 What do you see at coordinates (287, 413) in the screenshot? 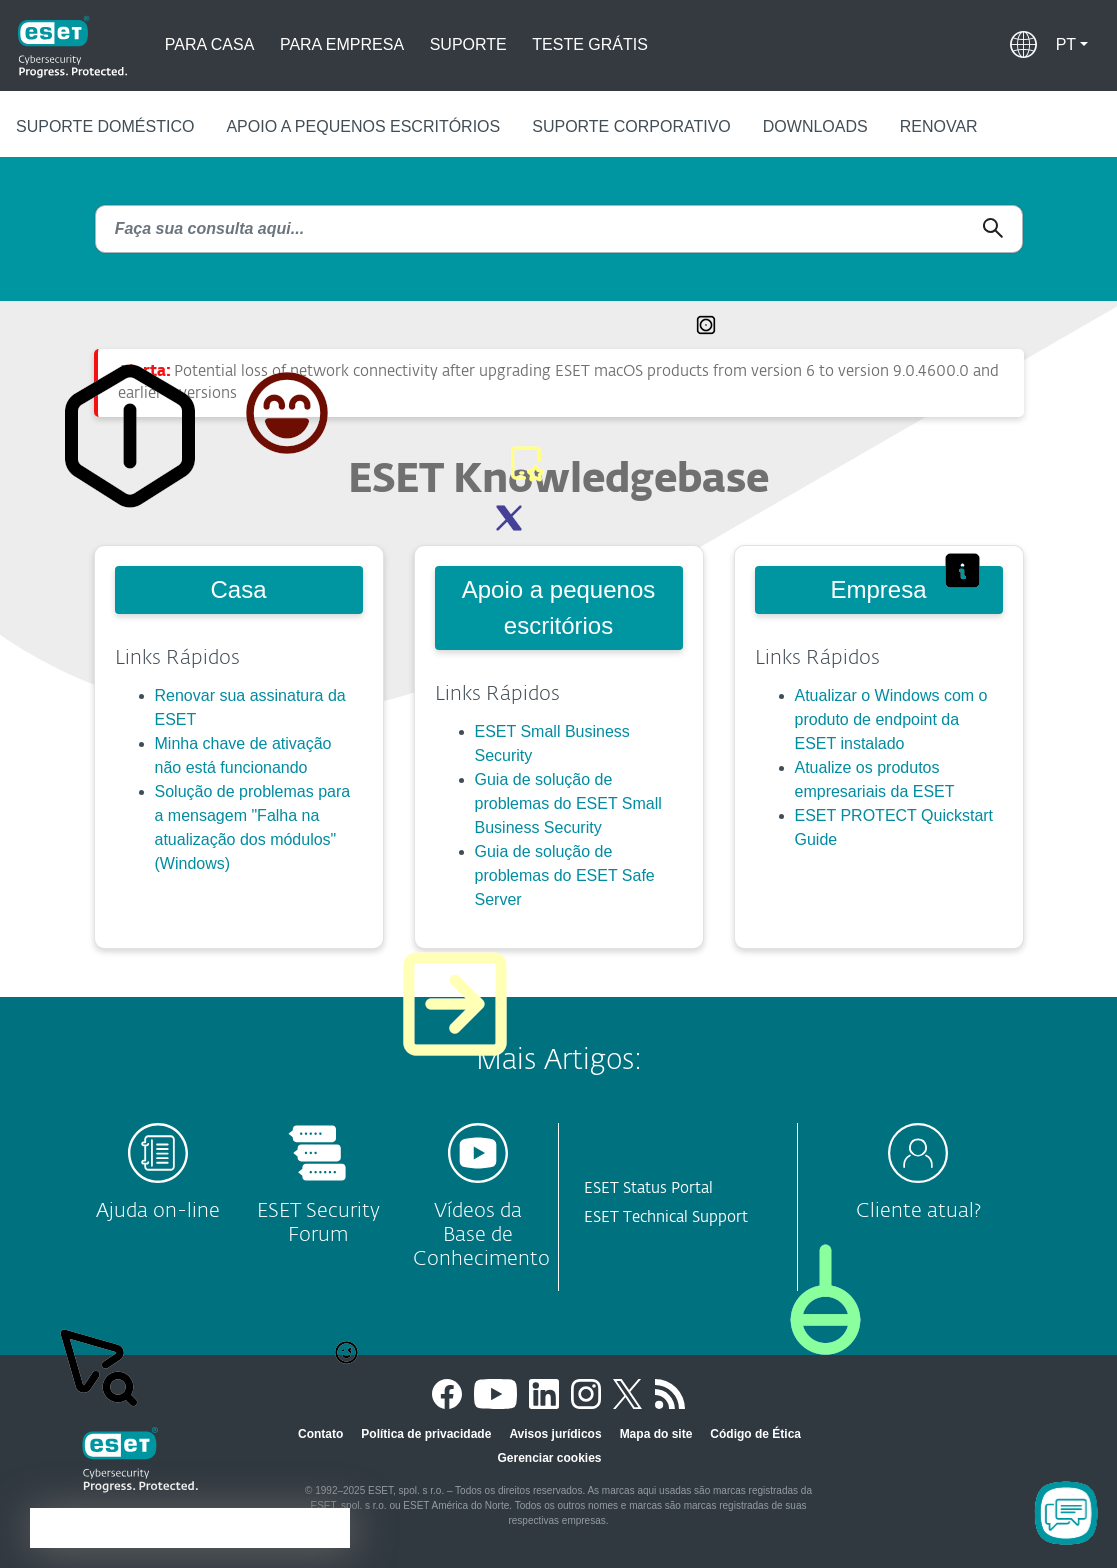
I see `react with a laughing emoji` at bounding box center [287, 413].